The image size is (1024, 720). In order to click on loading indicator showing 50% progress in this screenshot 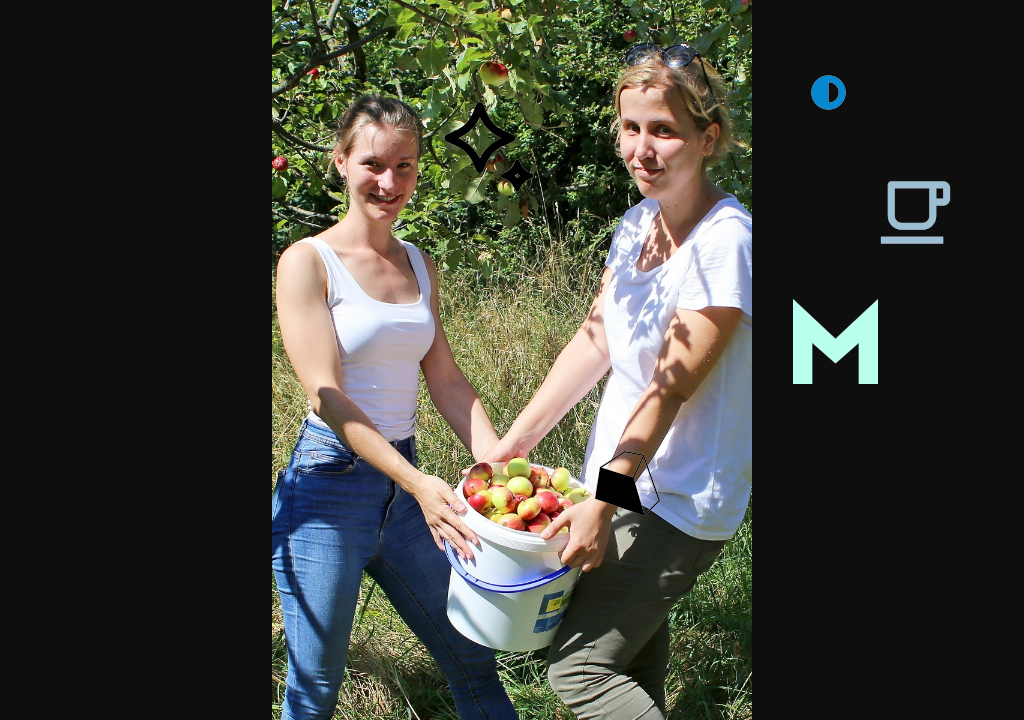, I will do `click(828, 92)`.